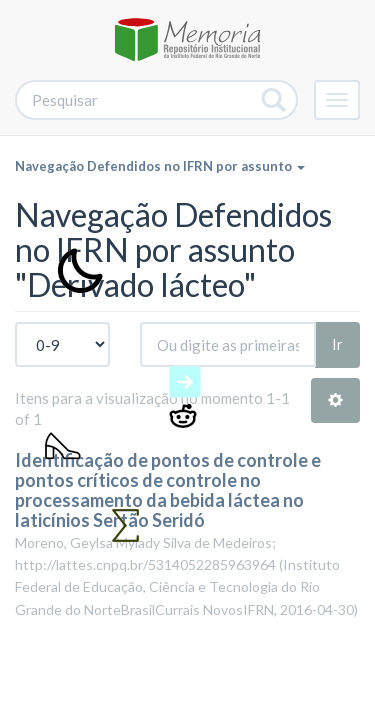 This screenshot has height=720, width=375. Describe the element at coordinates (125, 525) in the screenshot. I see `calculate sum or total` at that location.